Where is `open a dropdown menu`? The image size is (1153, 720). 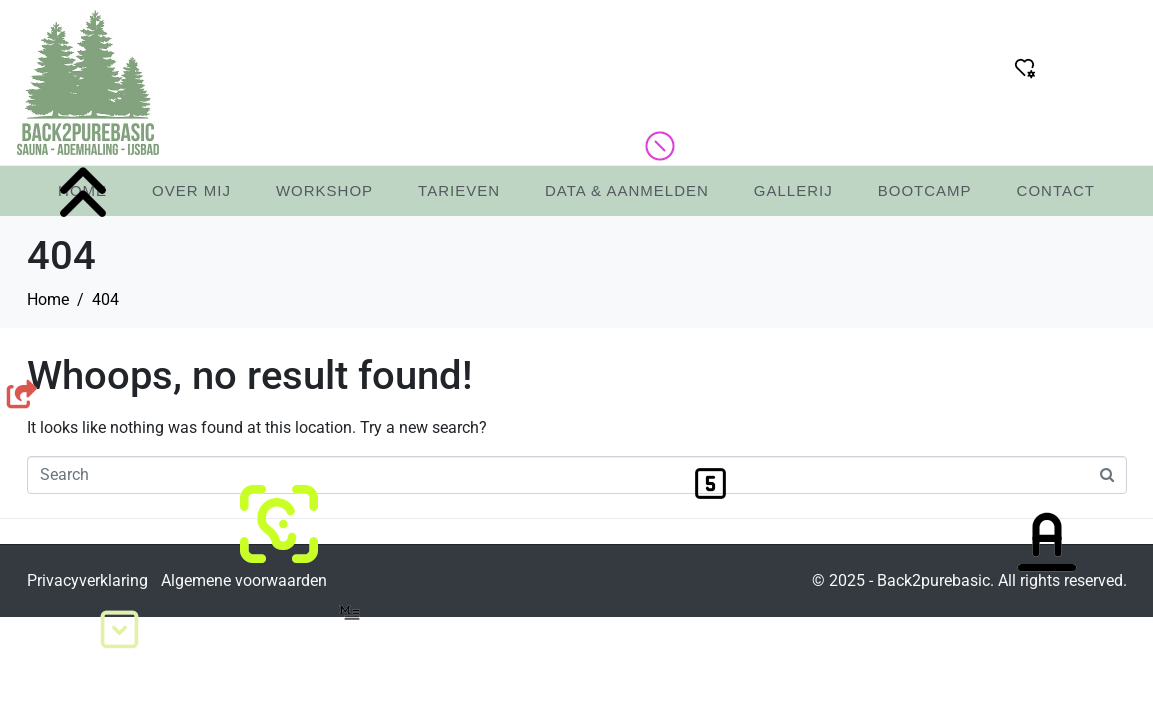 open a dropdown menu is located at coordinates (119, 629).